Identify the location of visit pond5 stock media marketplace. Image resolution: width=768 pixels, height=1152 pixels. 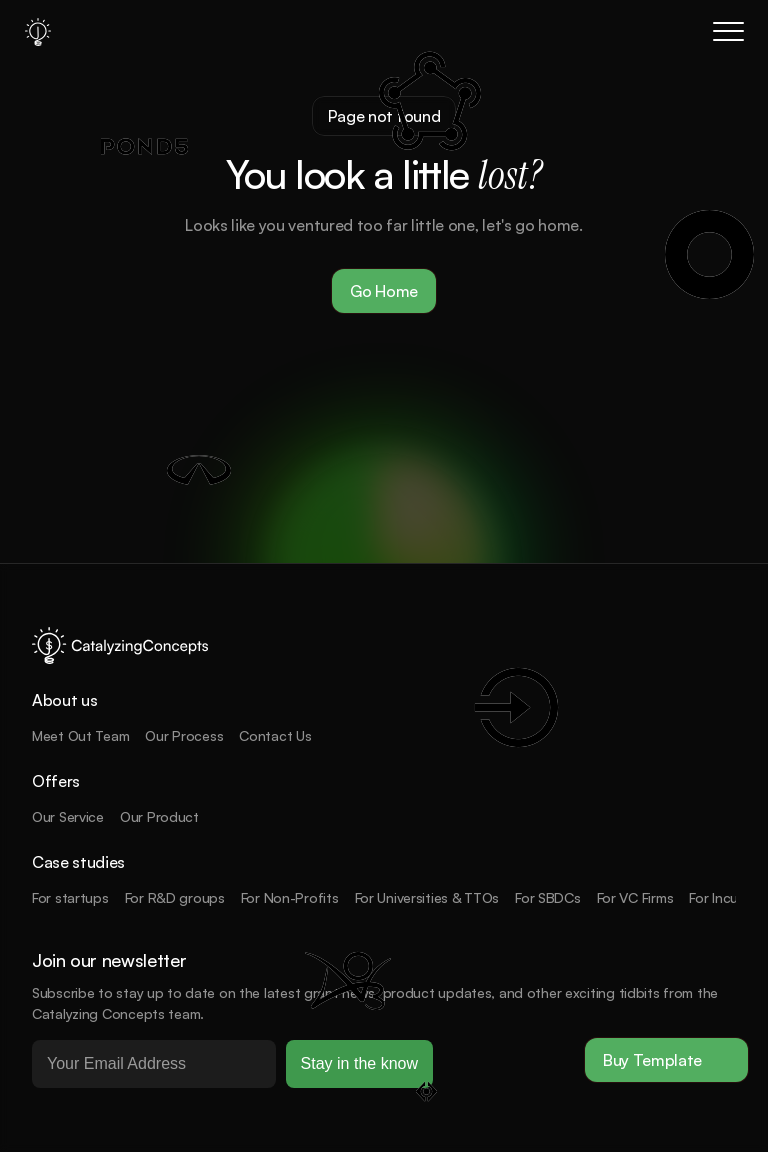
(144, 146).